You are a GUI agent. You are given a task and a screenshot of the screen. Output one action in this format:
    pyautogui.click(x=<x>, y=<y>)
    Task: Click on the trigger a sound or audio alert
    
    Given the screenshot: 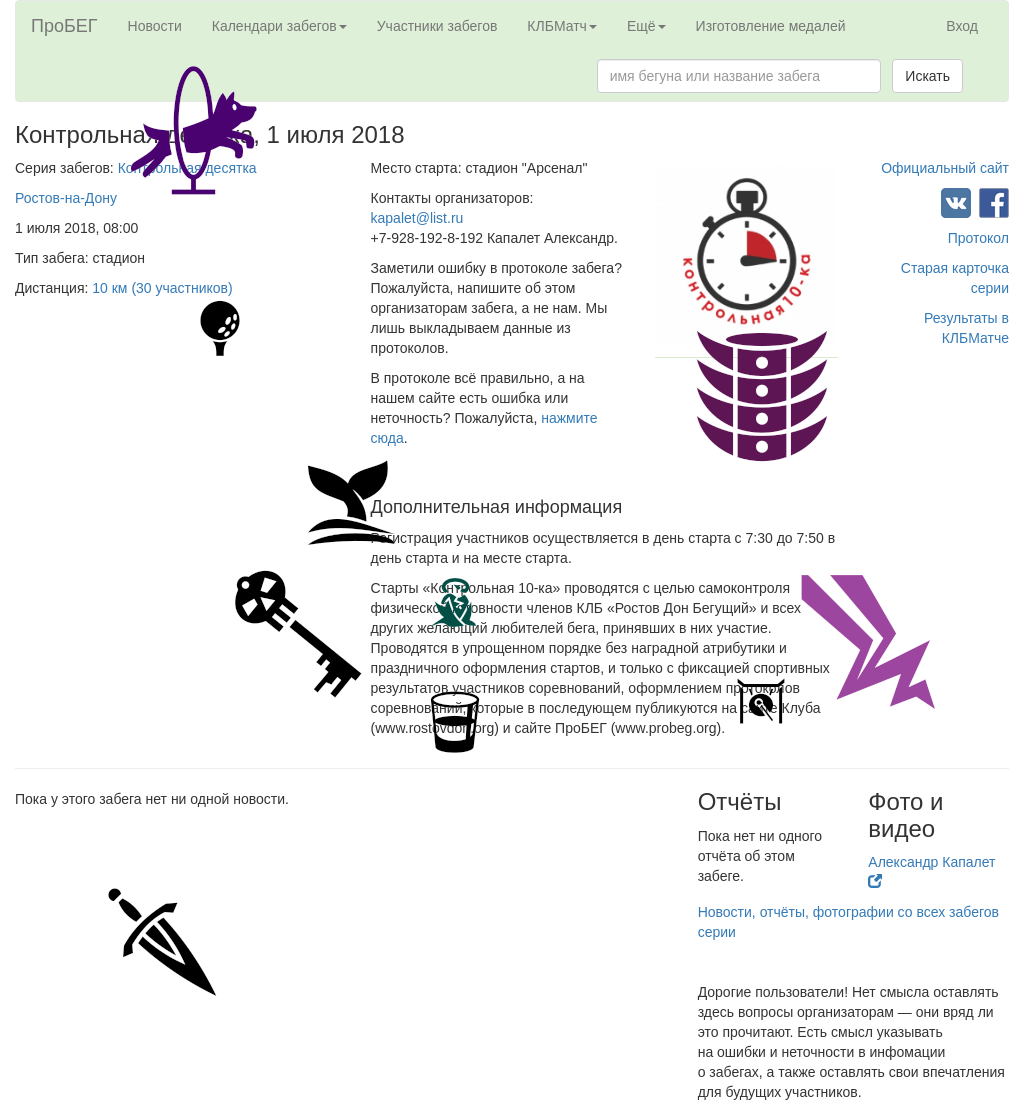 What is the action you would take?
    pyautogui.click(x=761, y=701)
    